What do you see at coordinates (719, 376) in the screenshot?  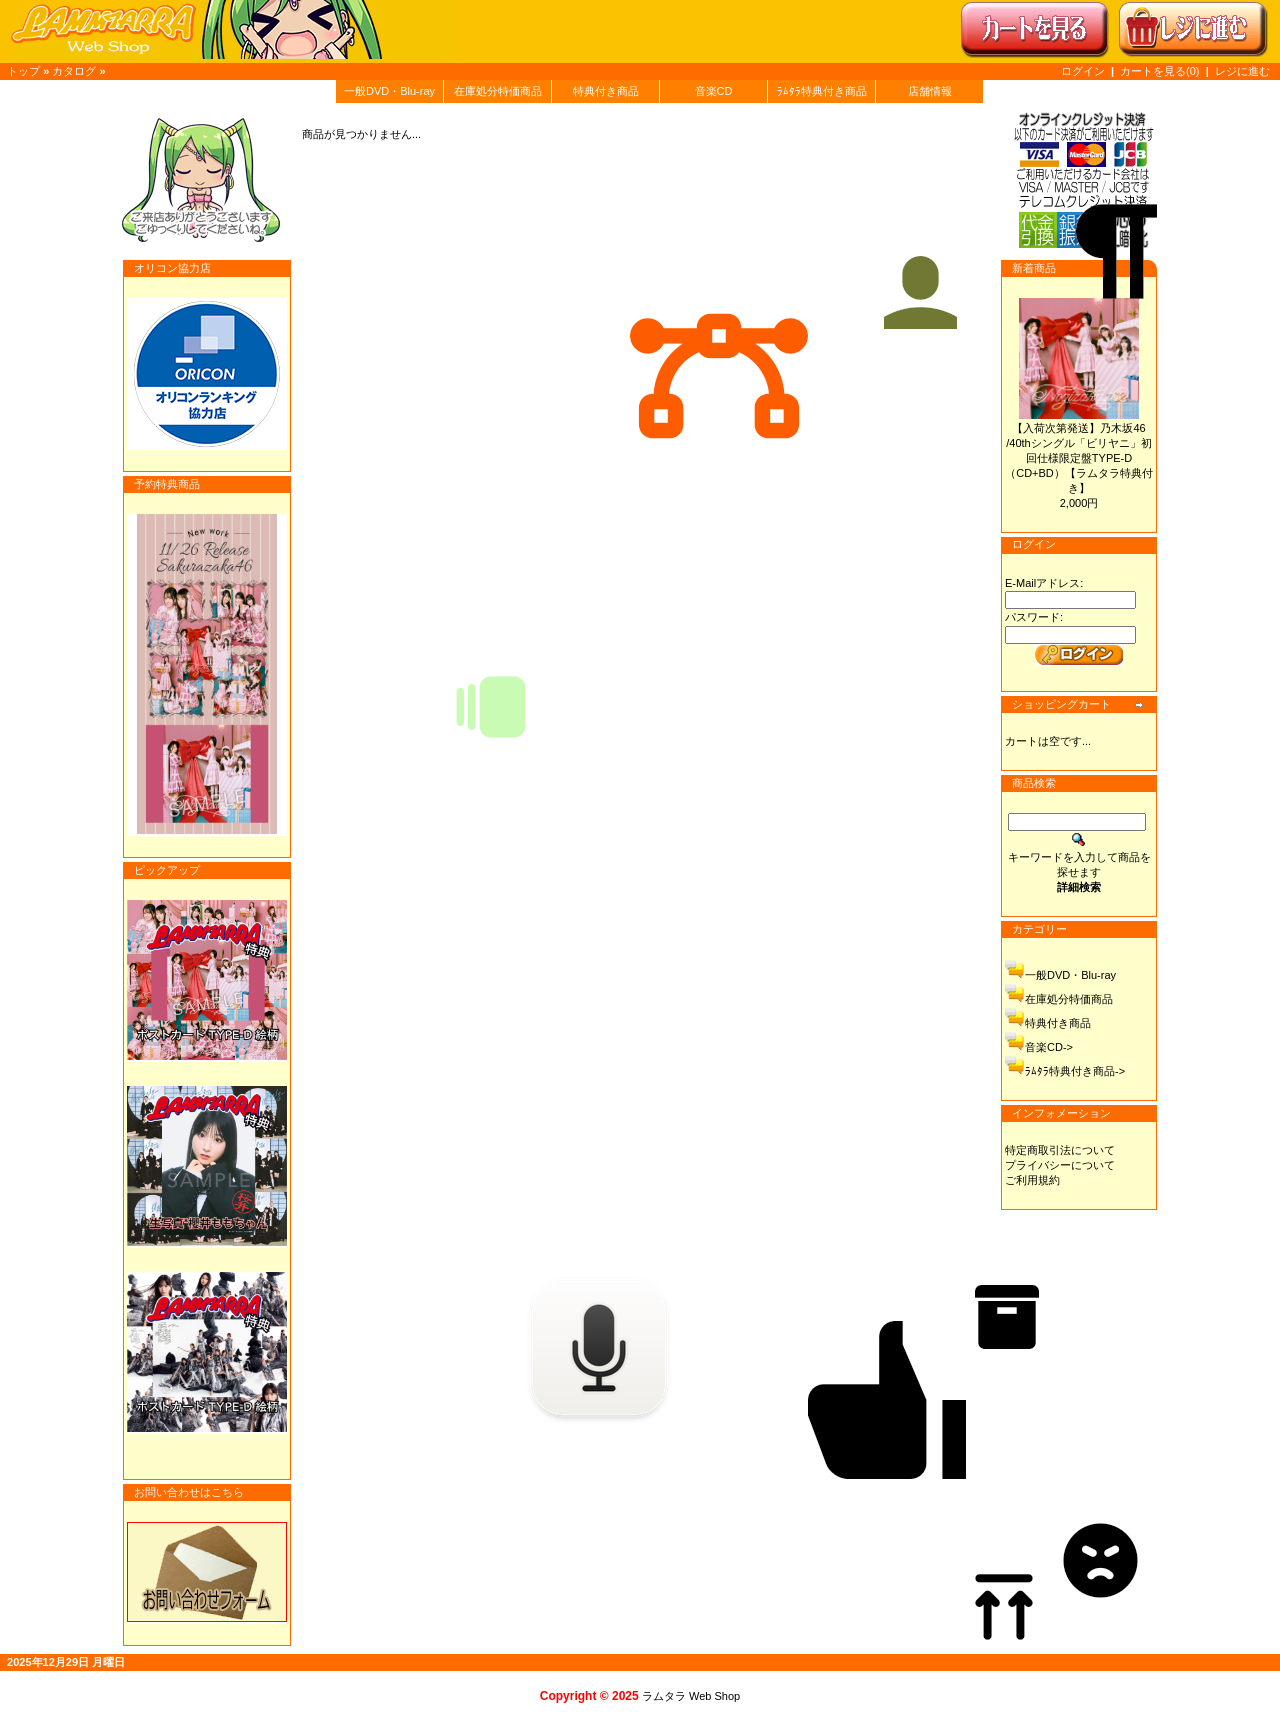 I see `edit vector path curves` at bounding box center [719, 376].